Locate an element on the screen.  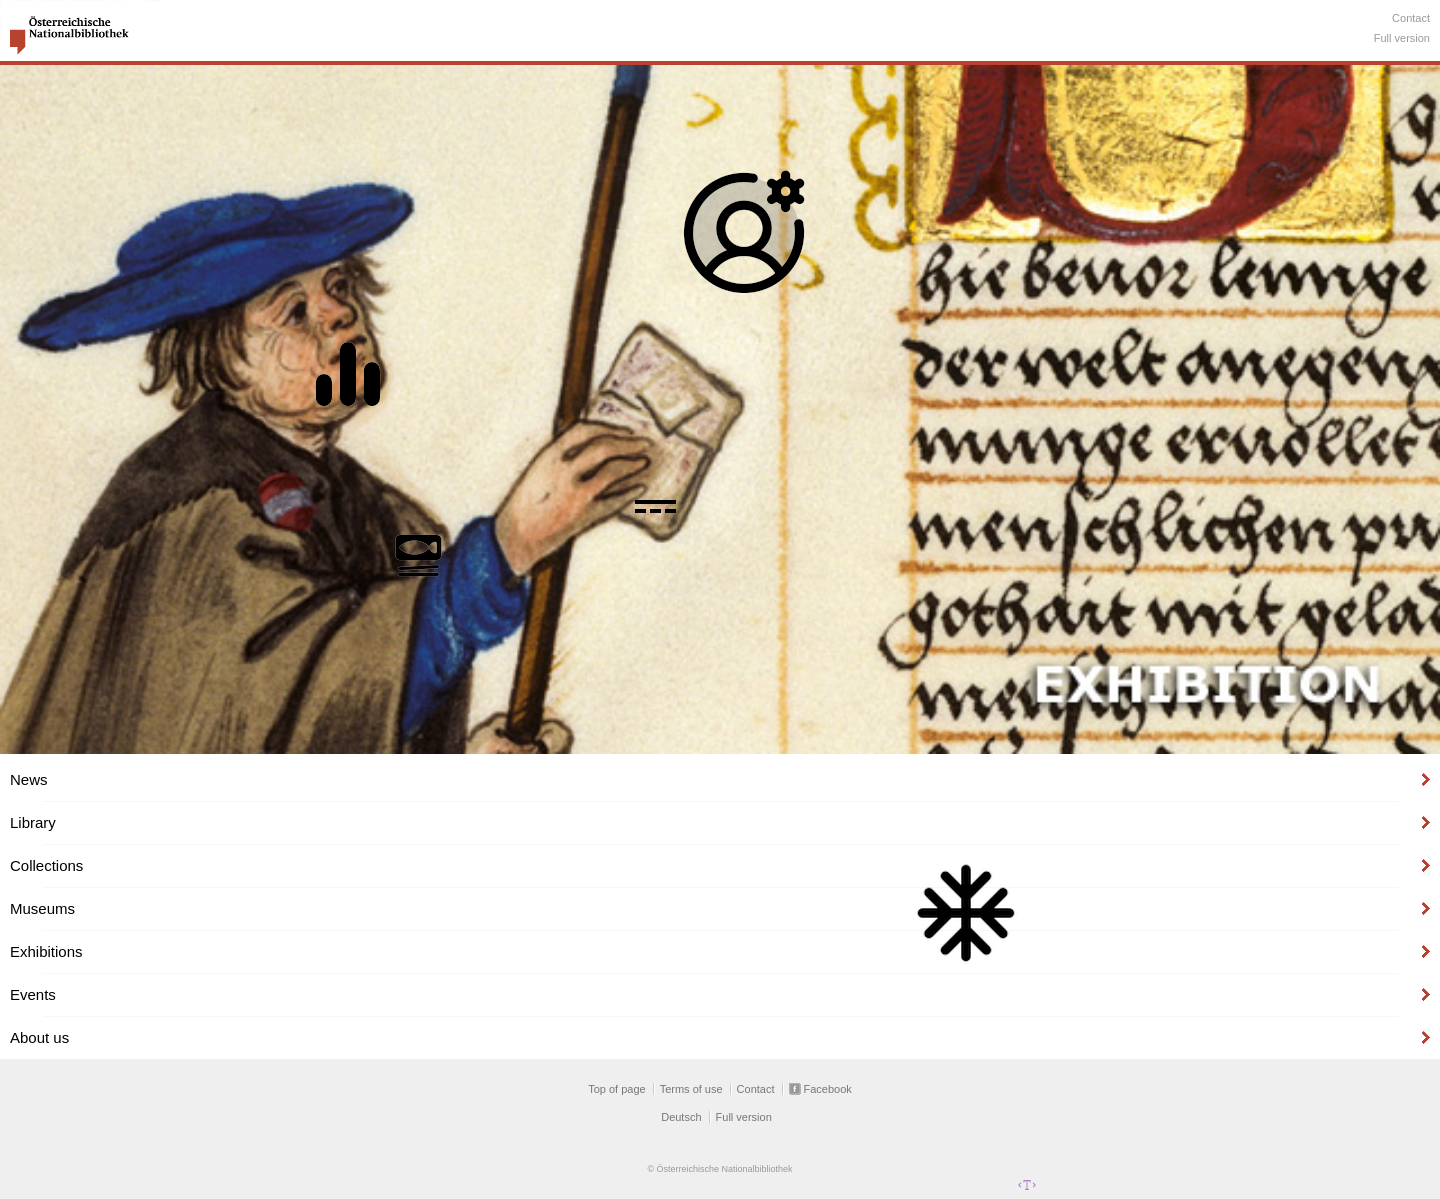
toggle air conditioning or cooling settings is located at coordinates (966, 913).